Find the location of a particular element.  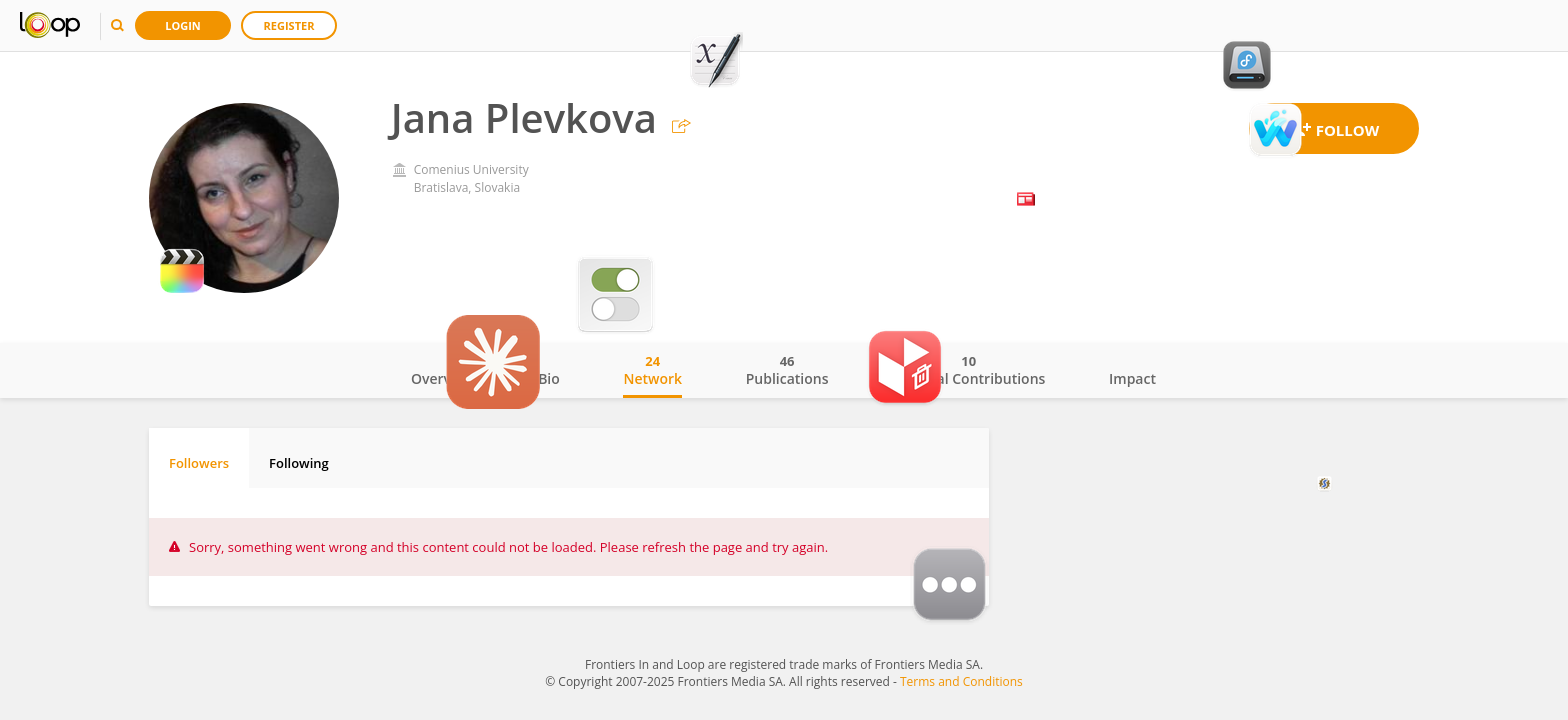

open the Claude AI assistant app is located at coordinates (493, 362).